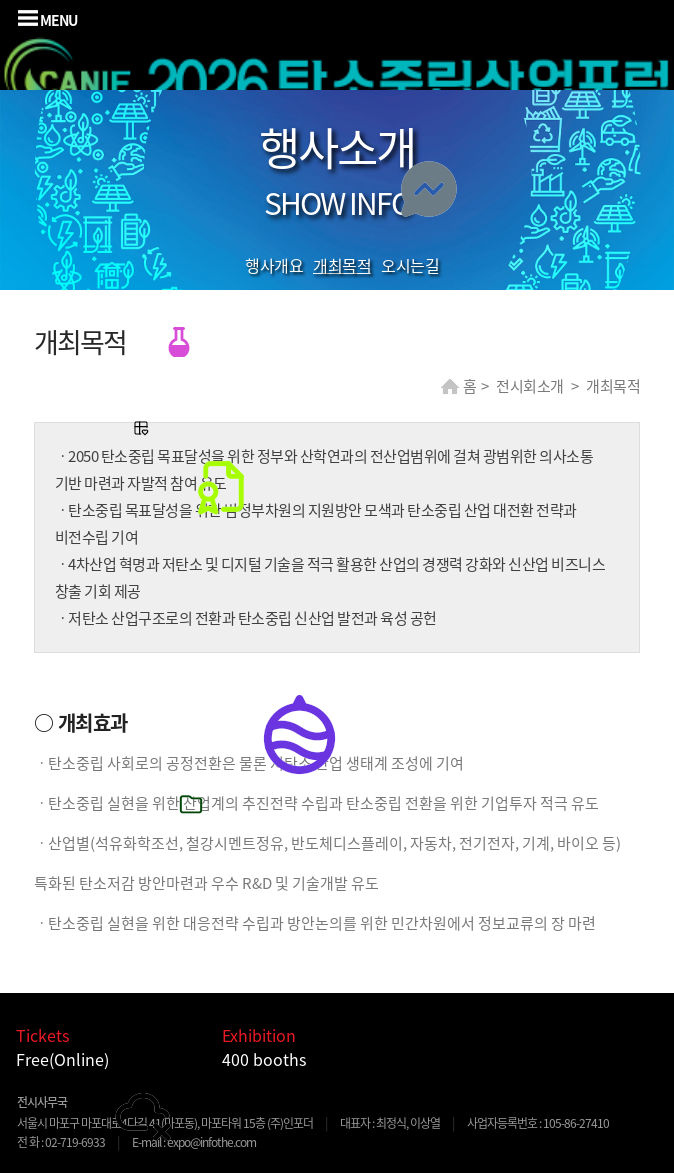 The width and height of the screenshot is (674, 1173). What do you see at coordinates (179, 342) in the screenshot?
I see `access laboratory or science features` at bounding box center [179, 342].